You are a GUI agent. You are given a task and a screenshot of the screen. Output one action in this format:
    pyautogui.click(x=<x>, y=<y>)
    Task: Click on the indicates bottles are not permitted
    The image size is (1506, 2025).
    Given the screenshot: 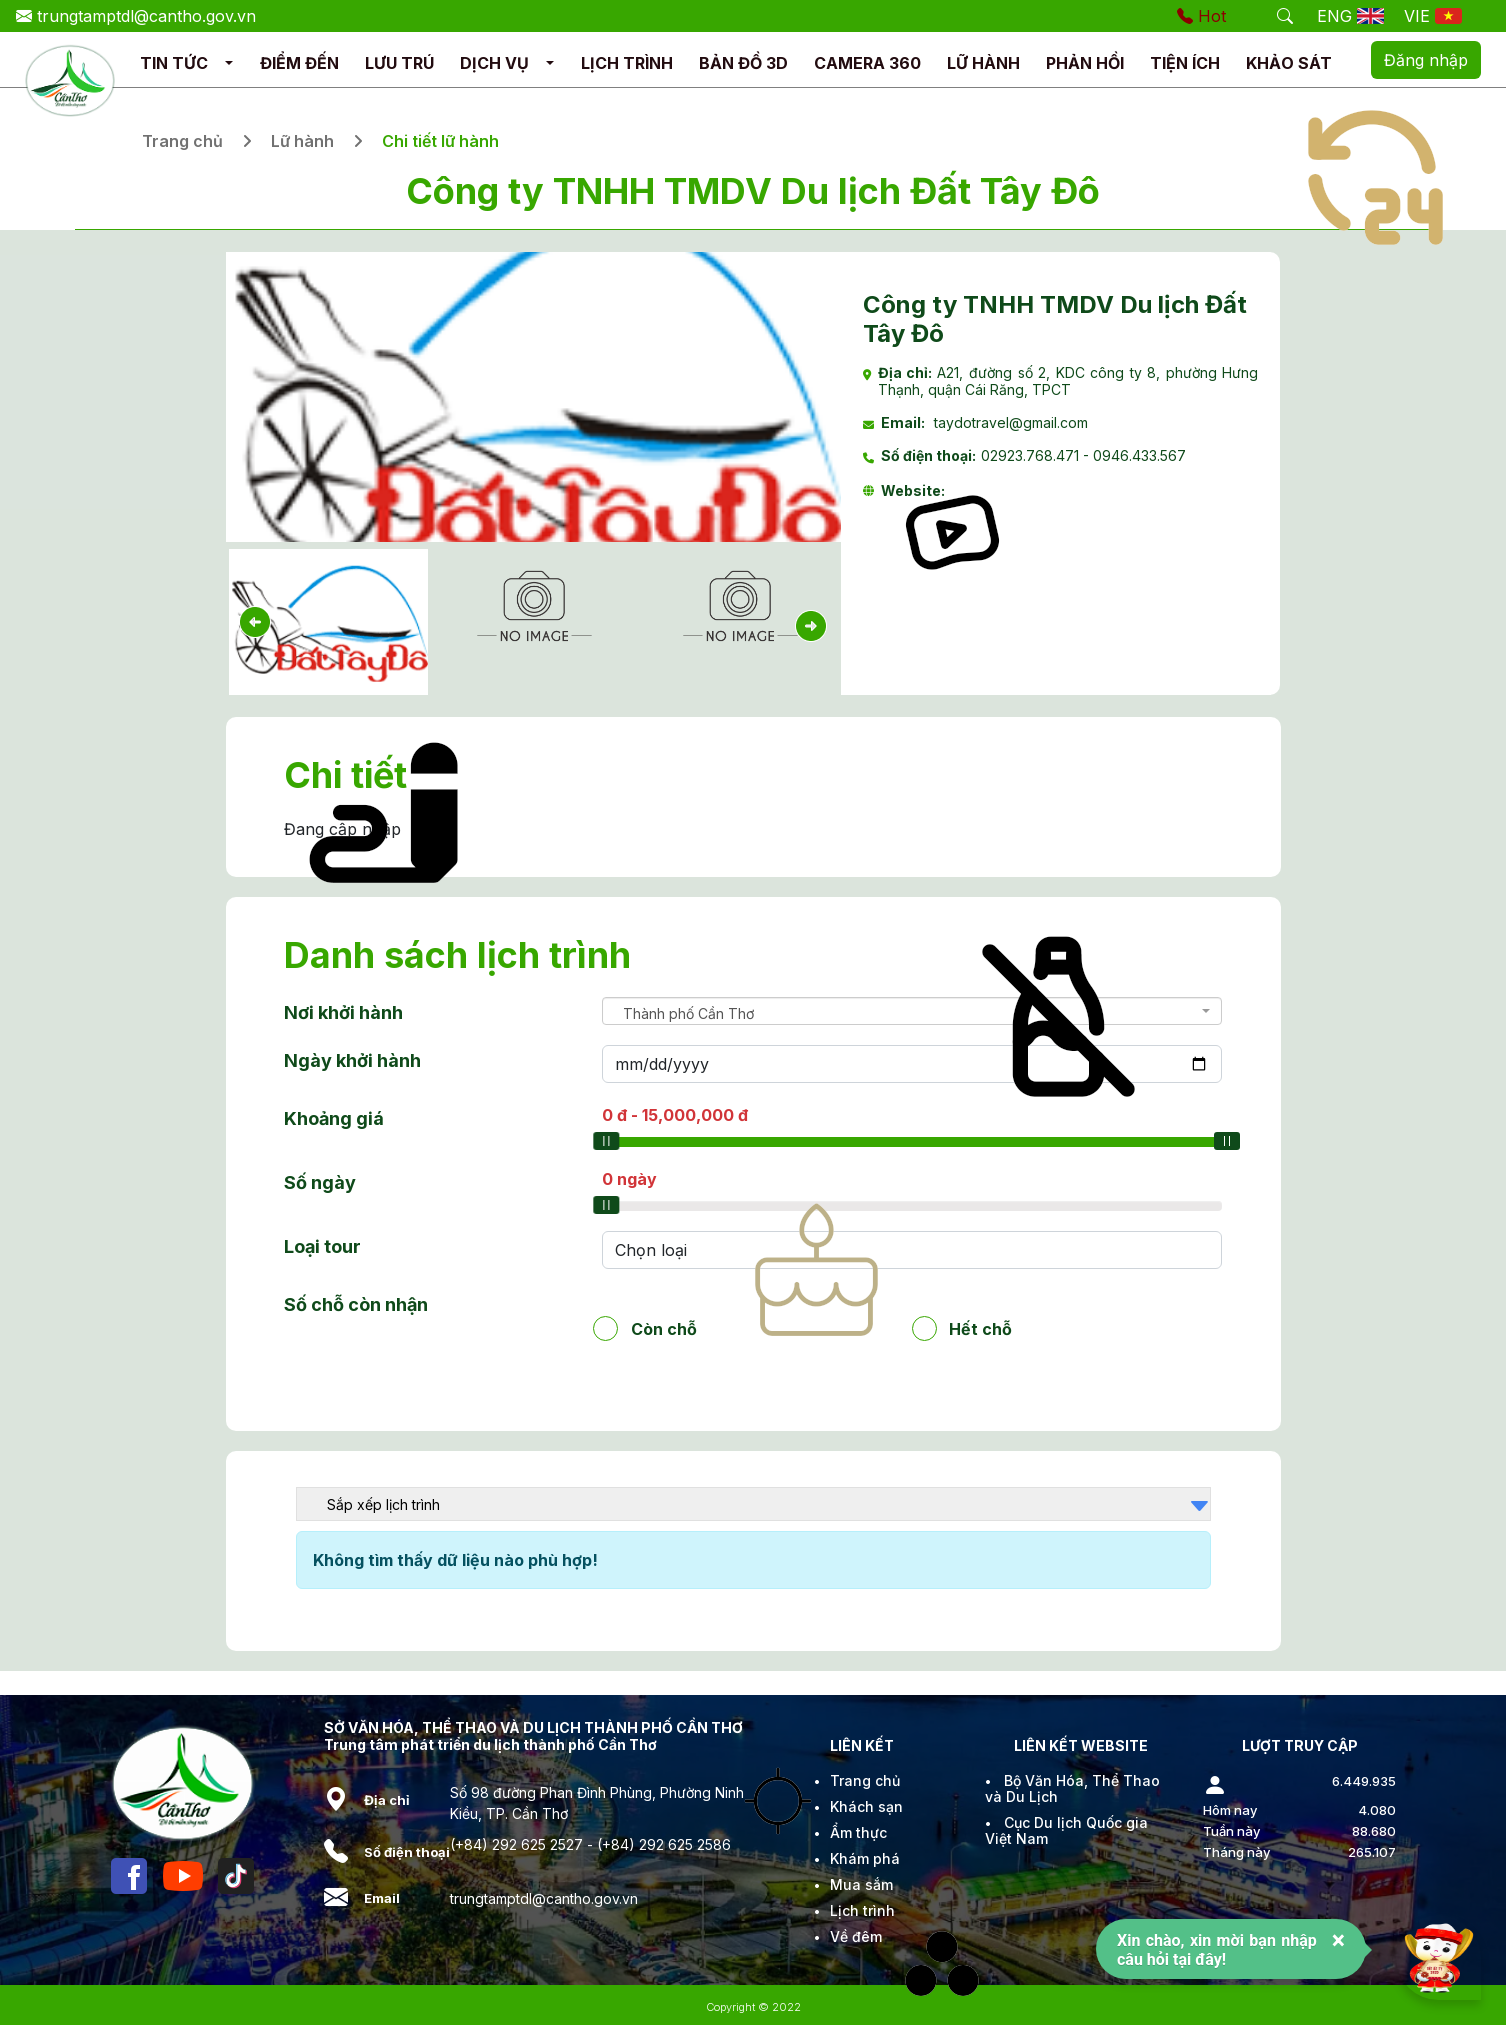 What is the action you would take?
    pyautogui.click(x=1058, y=1020)
    